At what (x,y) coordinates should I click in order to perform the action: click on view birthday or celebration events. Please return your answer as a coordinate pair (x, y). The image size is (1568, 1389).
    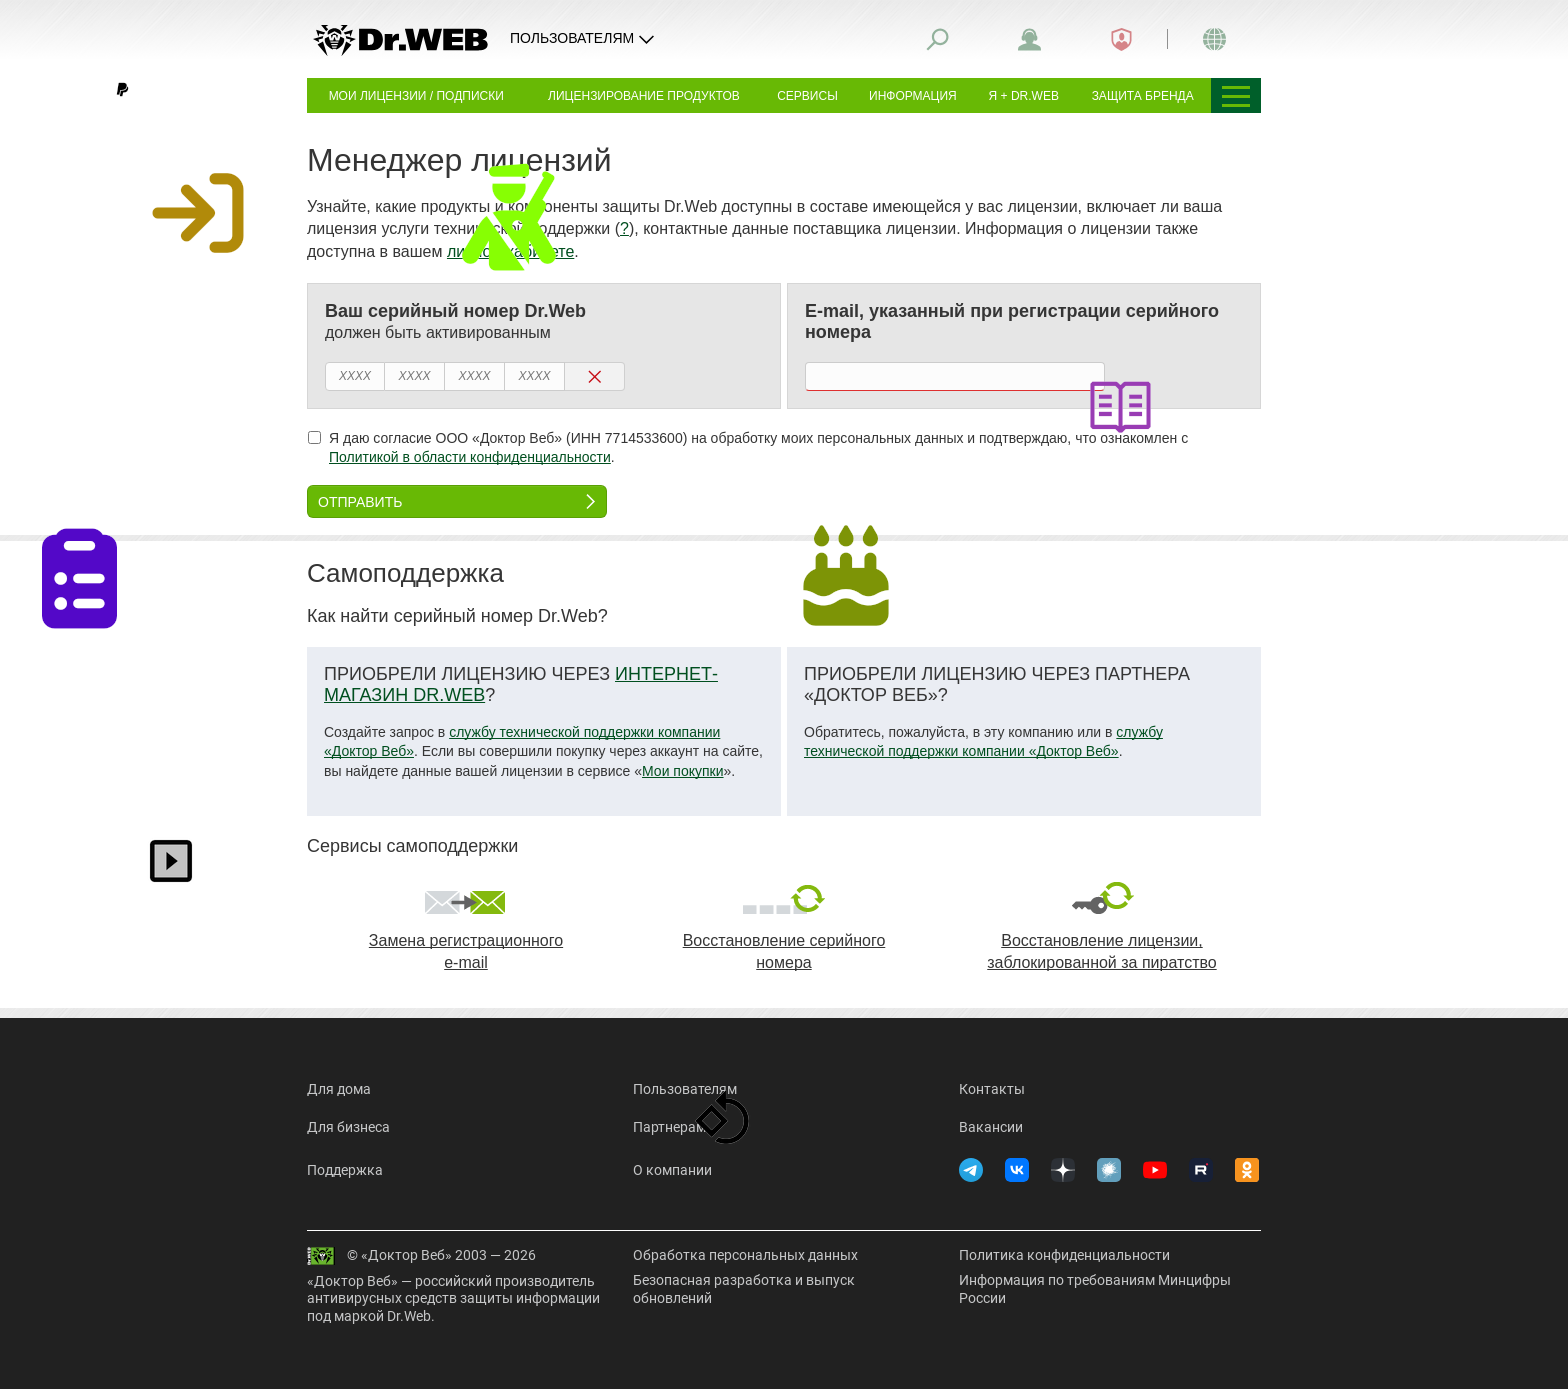
    Looking at the image, I should click on (846, 577).